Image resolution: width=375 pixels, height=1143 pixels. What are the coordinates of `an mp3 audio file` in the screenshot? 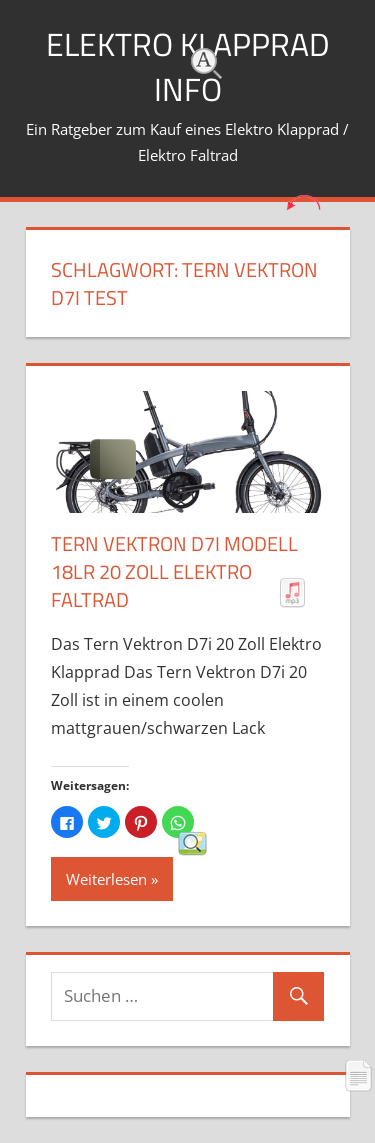 It's located at (292, 592).